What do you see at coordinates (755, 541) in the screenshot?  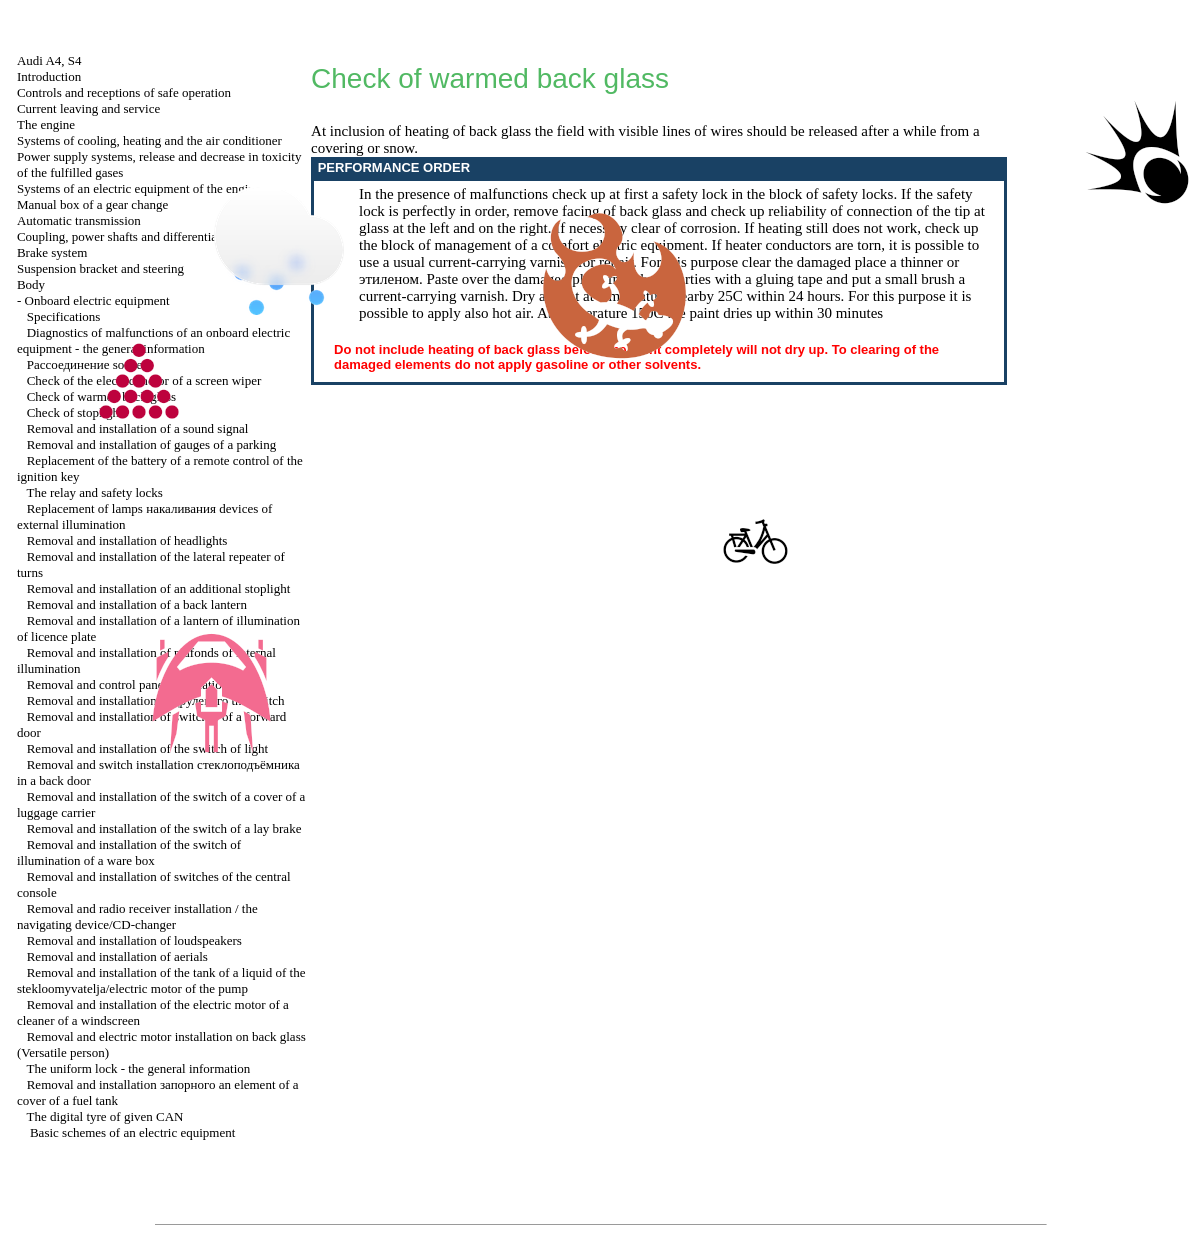 I see `select bicycle as transportation mode` at bounding box center [755, 541].